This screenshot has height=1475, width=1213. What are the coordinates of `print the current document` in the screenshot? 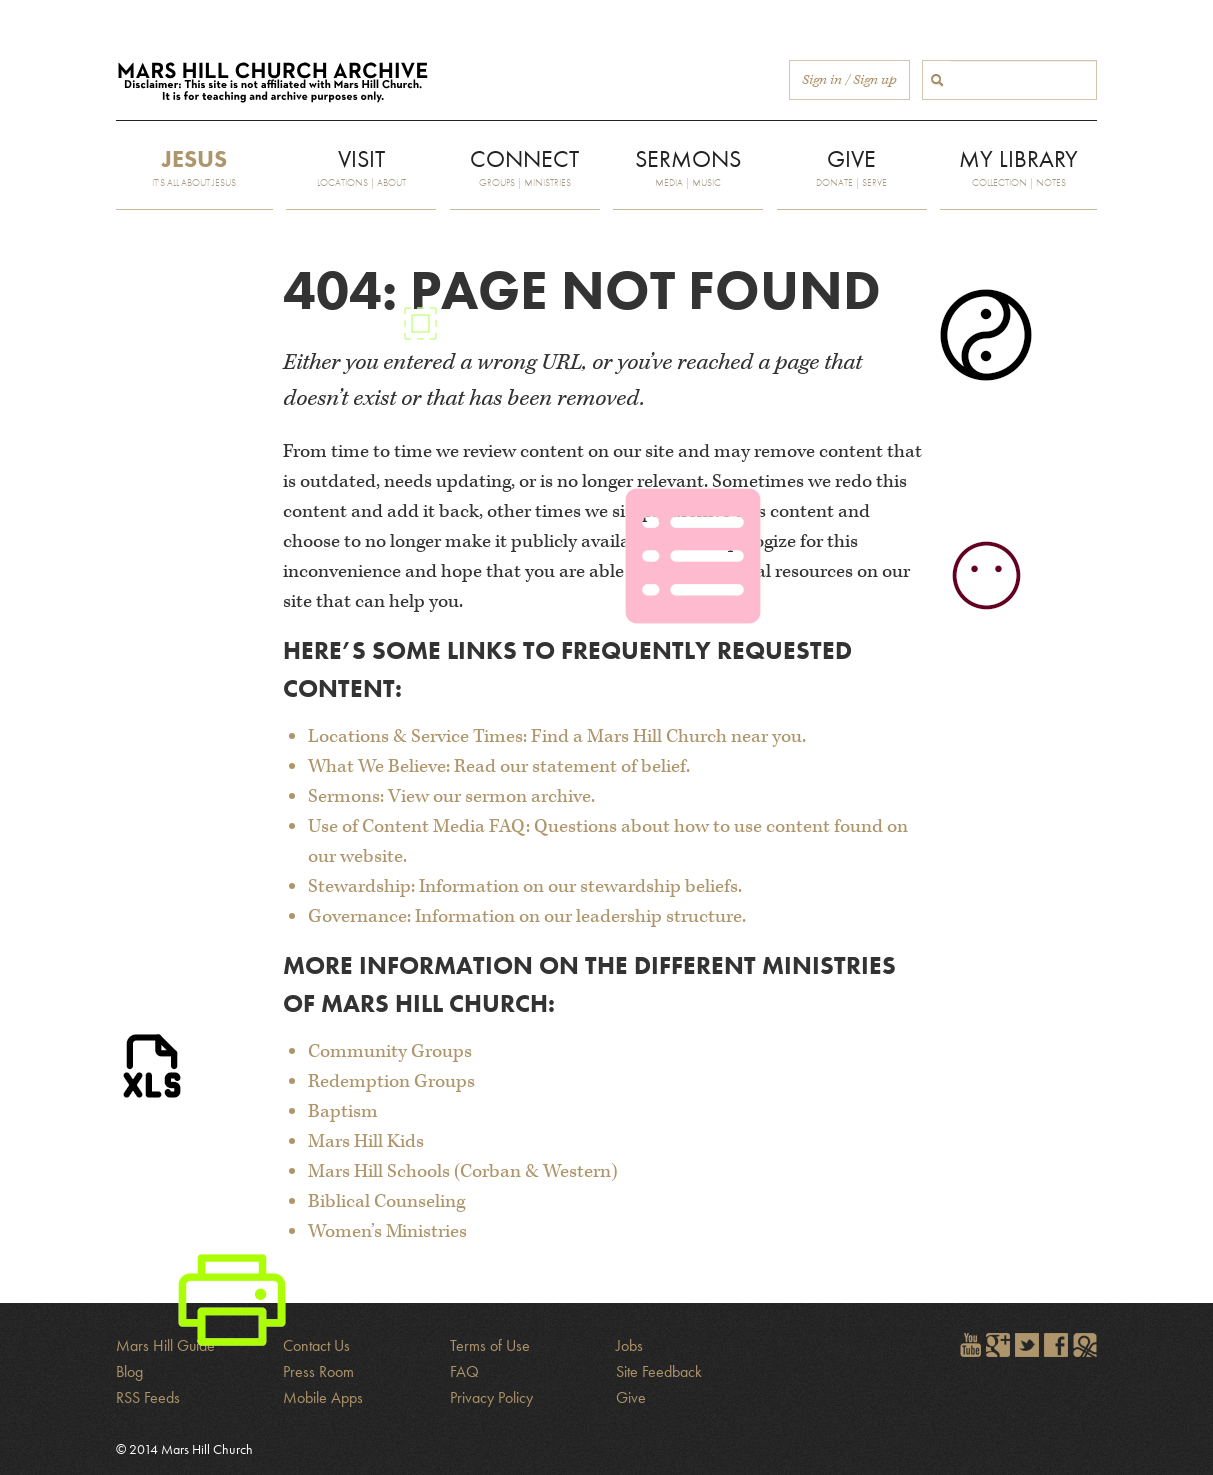 It's located at (232, 1300).